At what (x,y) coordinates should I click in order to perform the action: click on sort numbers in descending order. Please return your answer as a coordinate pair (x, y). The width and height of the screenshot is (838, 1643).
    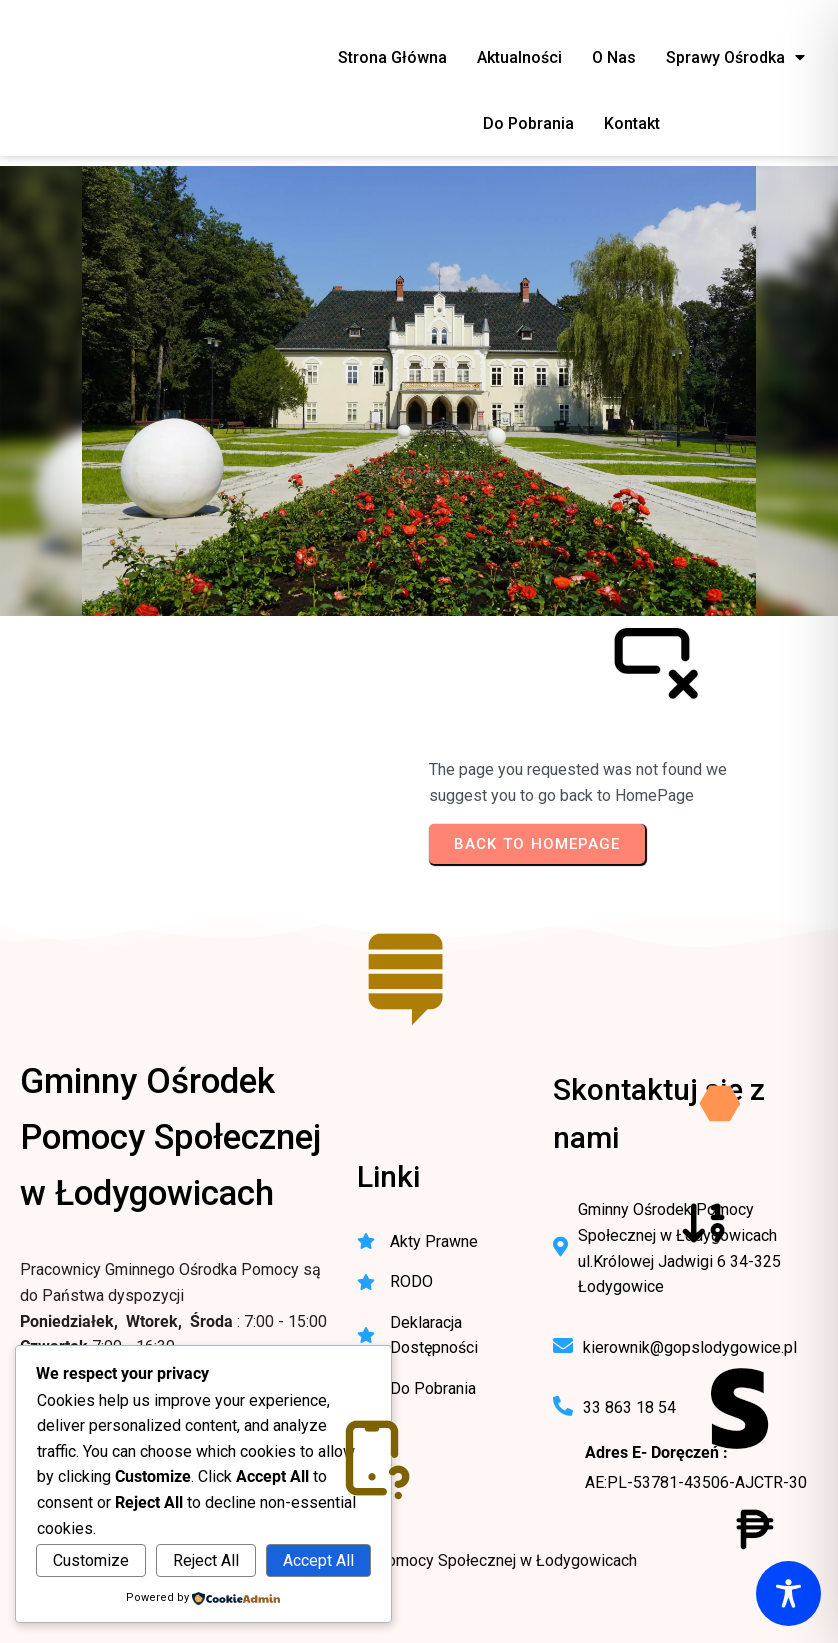
    Looking at the image, I should click on (705, 1223).